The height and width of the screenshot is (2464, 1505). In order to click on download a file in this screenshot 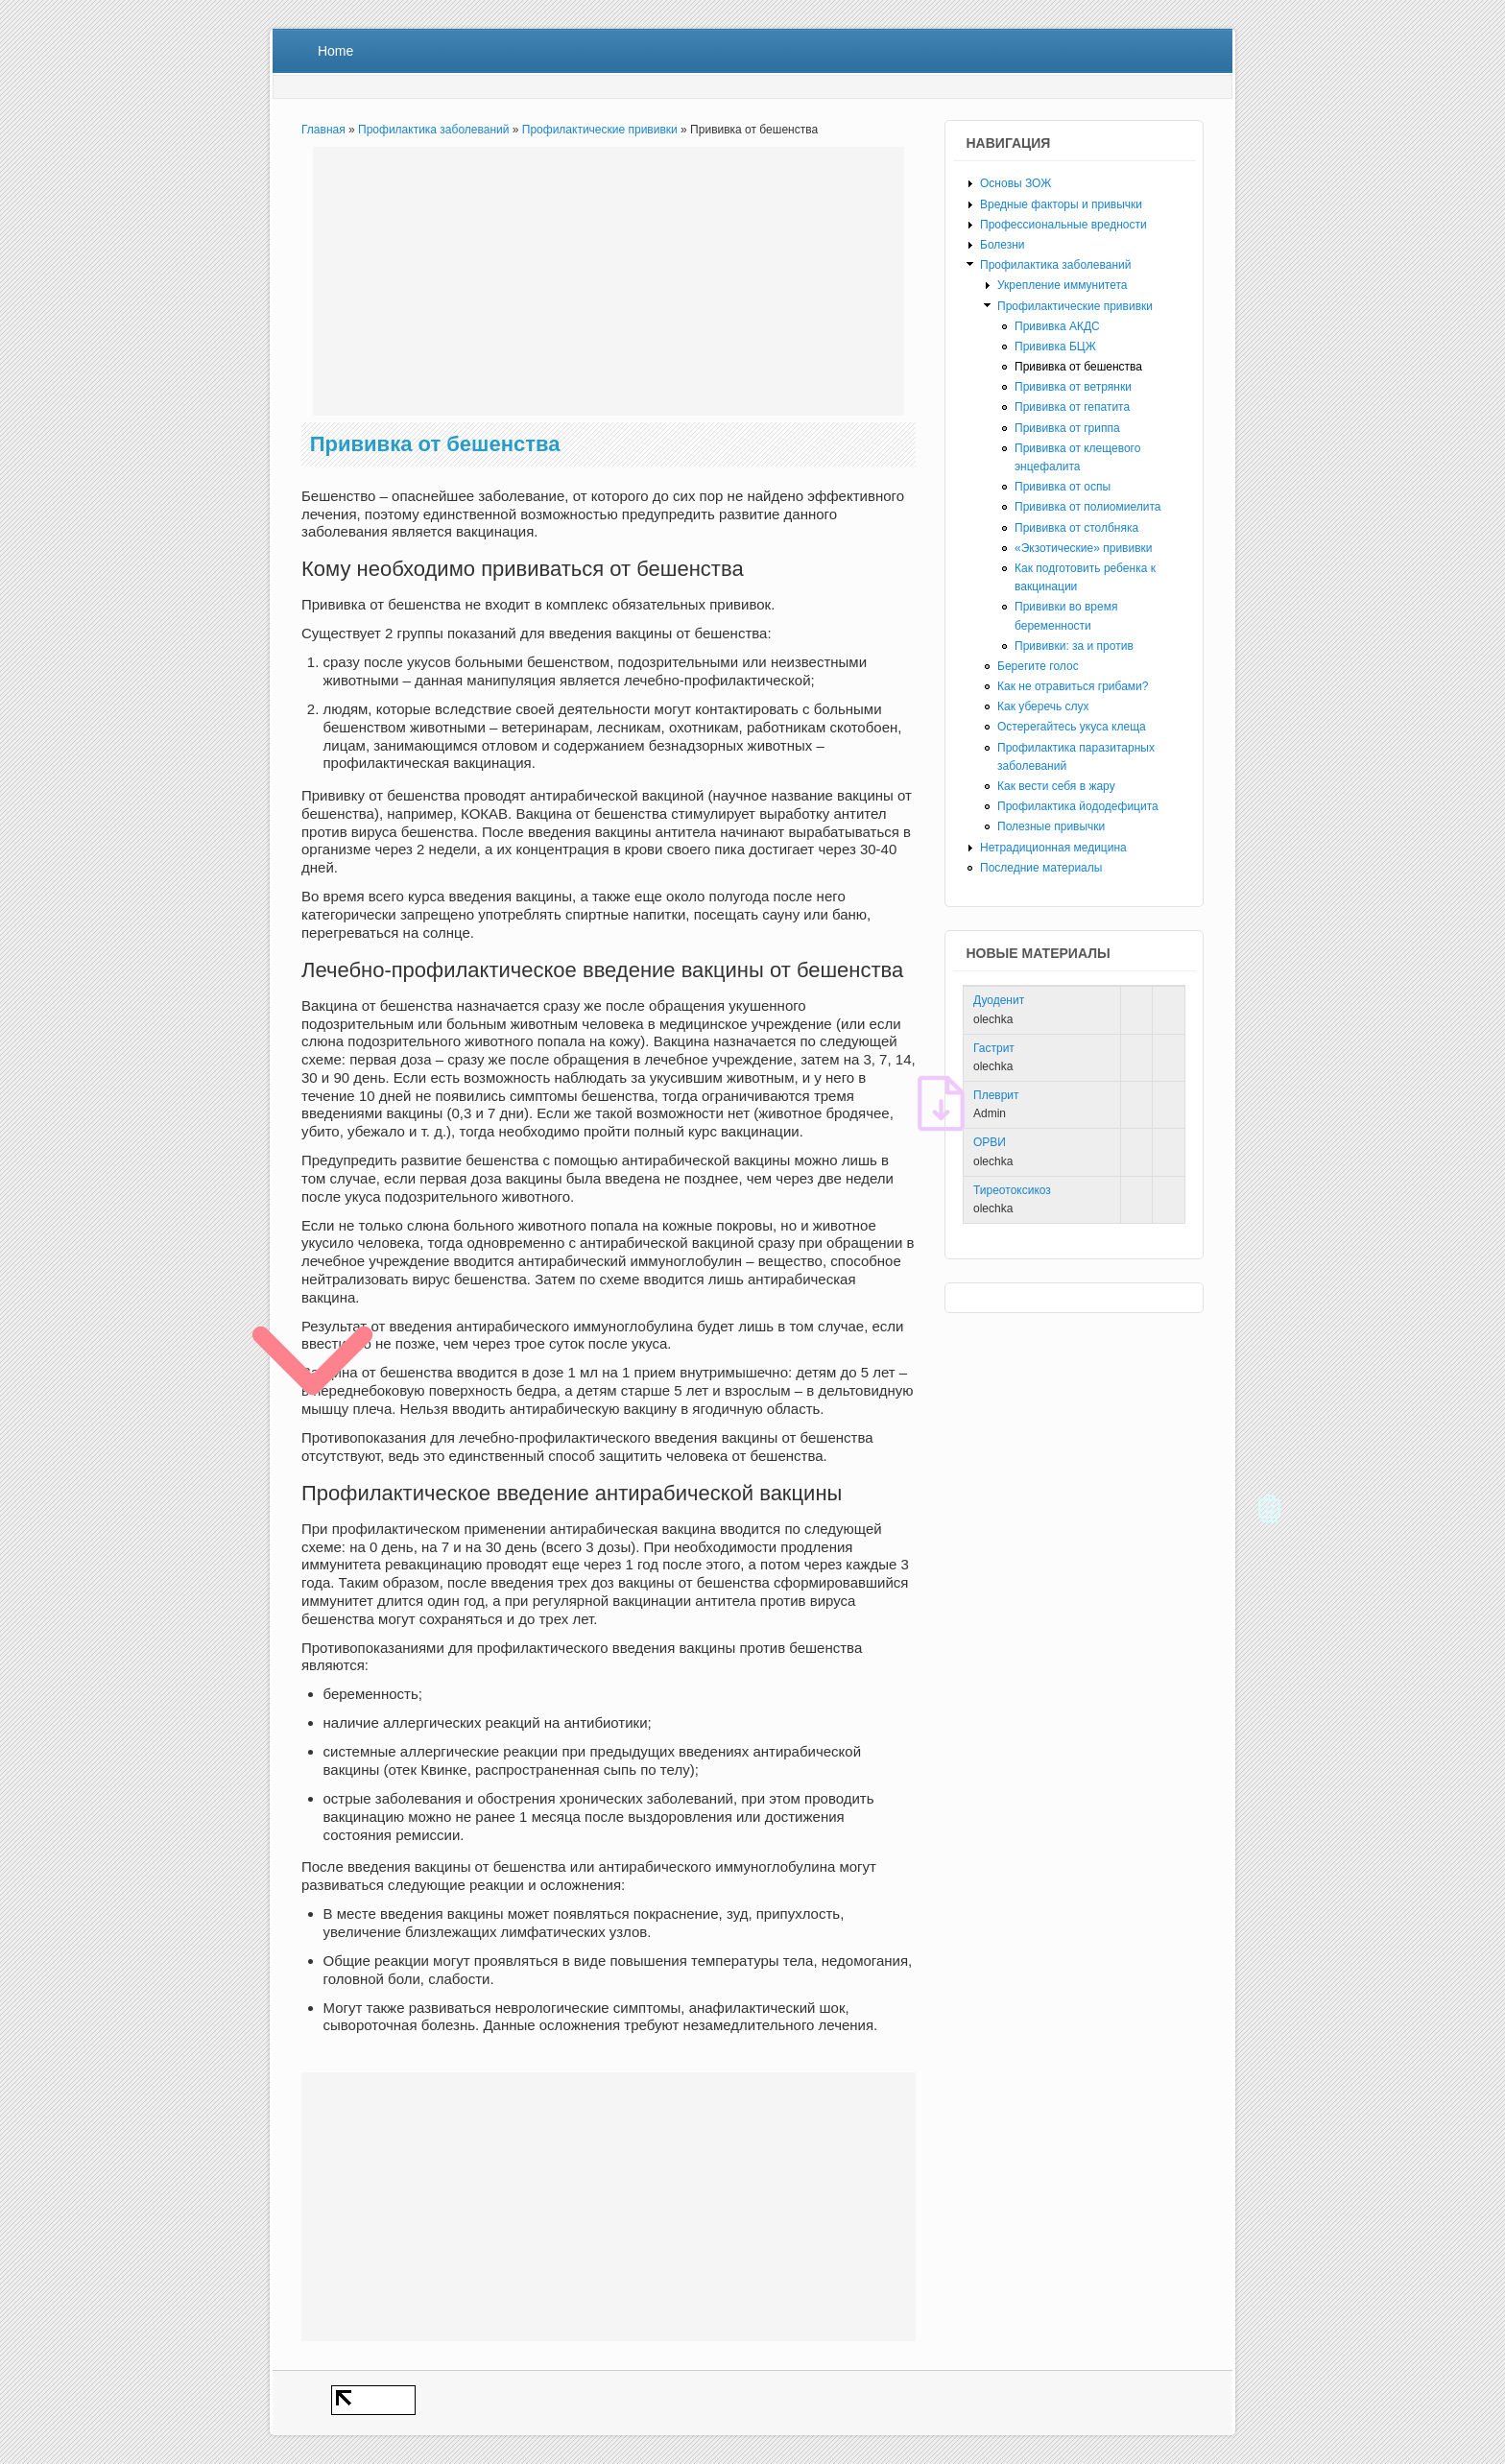, I will do `click(941, 1103)`.